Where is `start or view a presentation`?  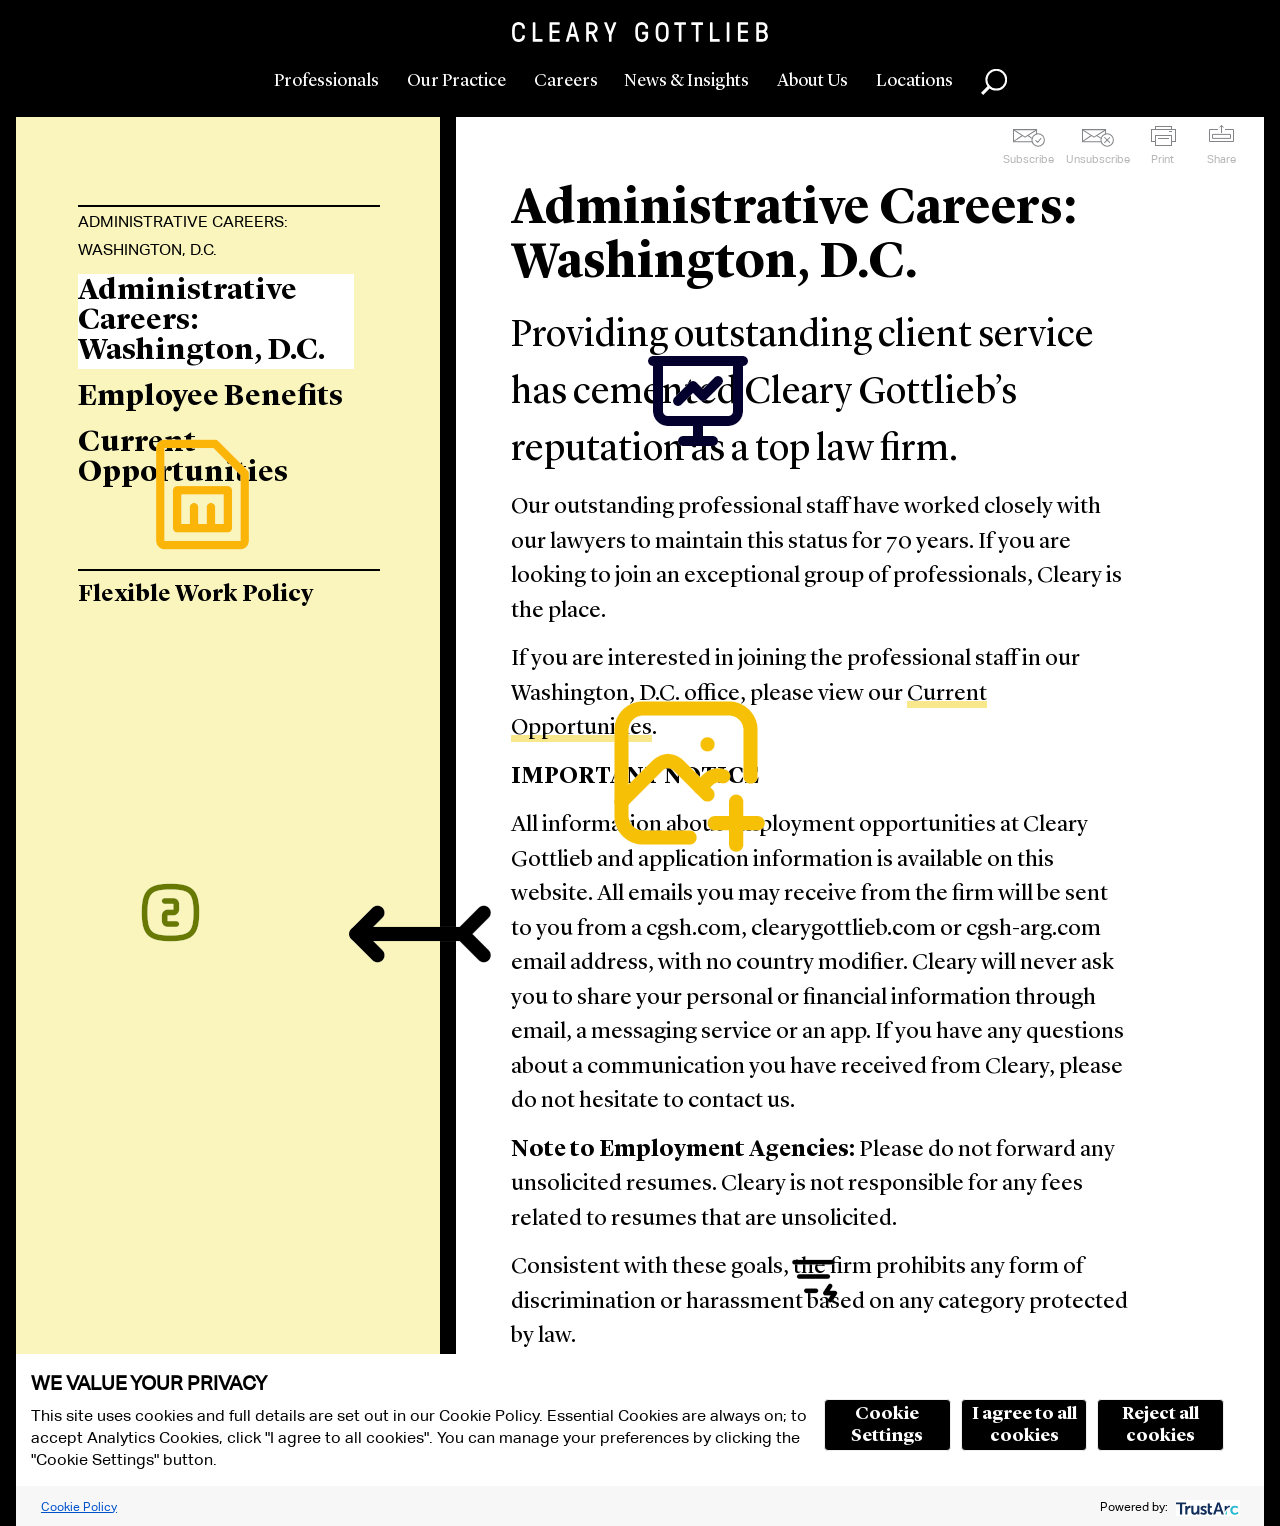
start or view a presentation is located at coordinates (698, 401).